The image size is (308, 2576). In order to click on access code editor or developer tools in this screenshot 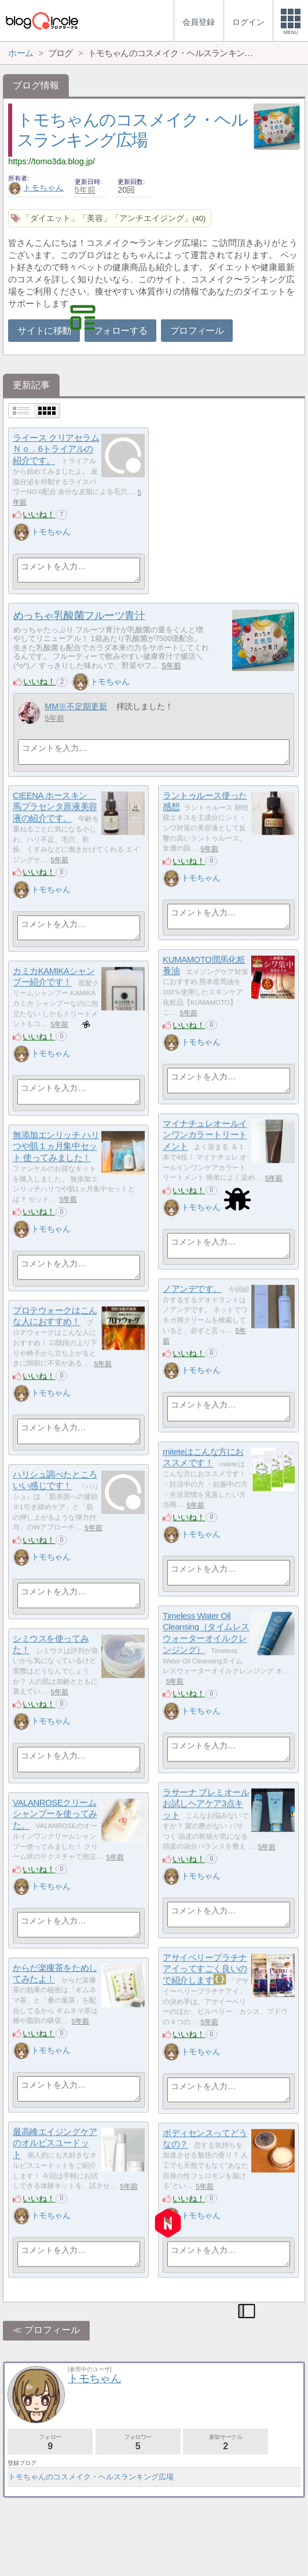, I will do `click(219, 1979)`.